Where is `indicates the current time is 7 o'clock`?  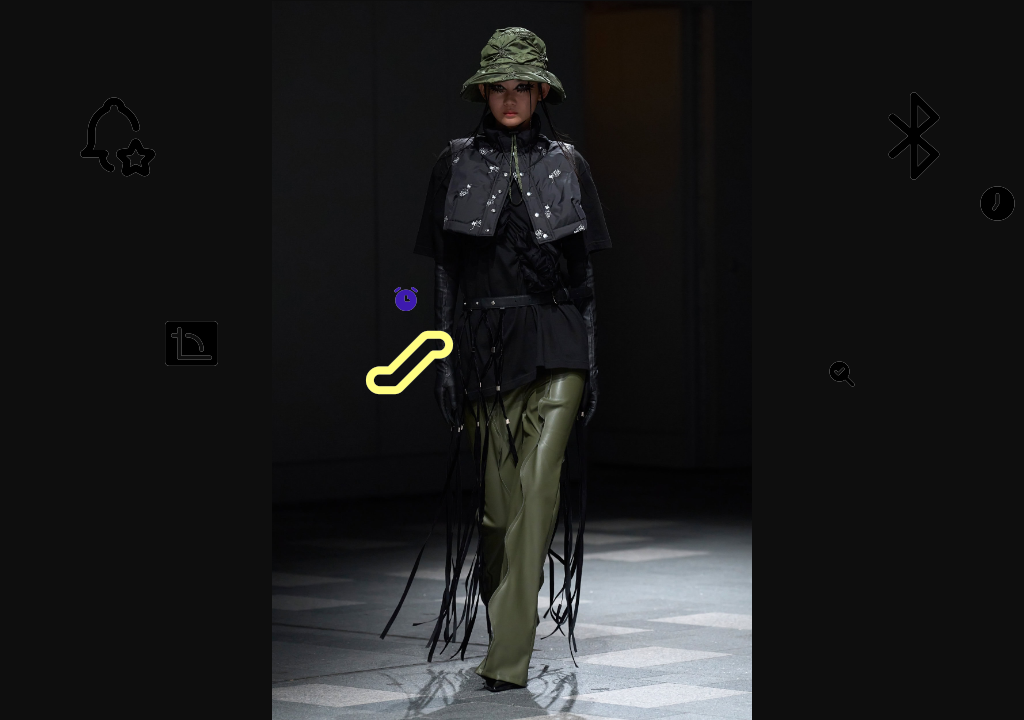
indicates the current time is 7 o'clock is located at coordinates (997, 203).